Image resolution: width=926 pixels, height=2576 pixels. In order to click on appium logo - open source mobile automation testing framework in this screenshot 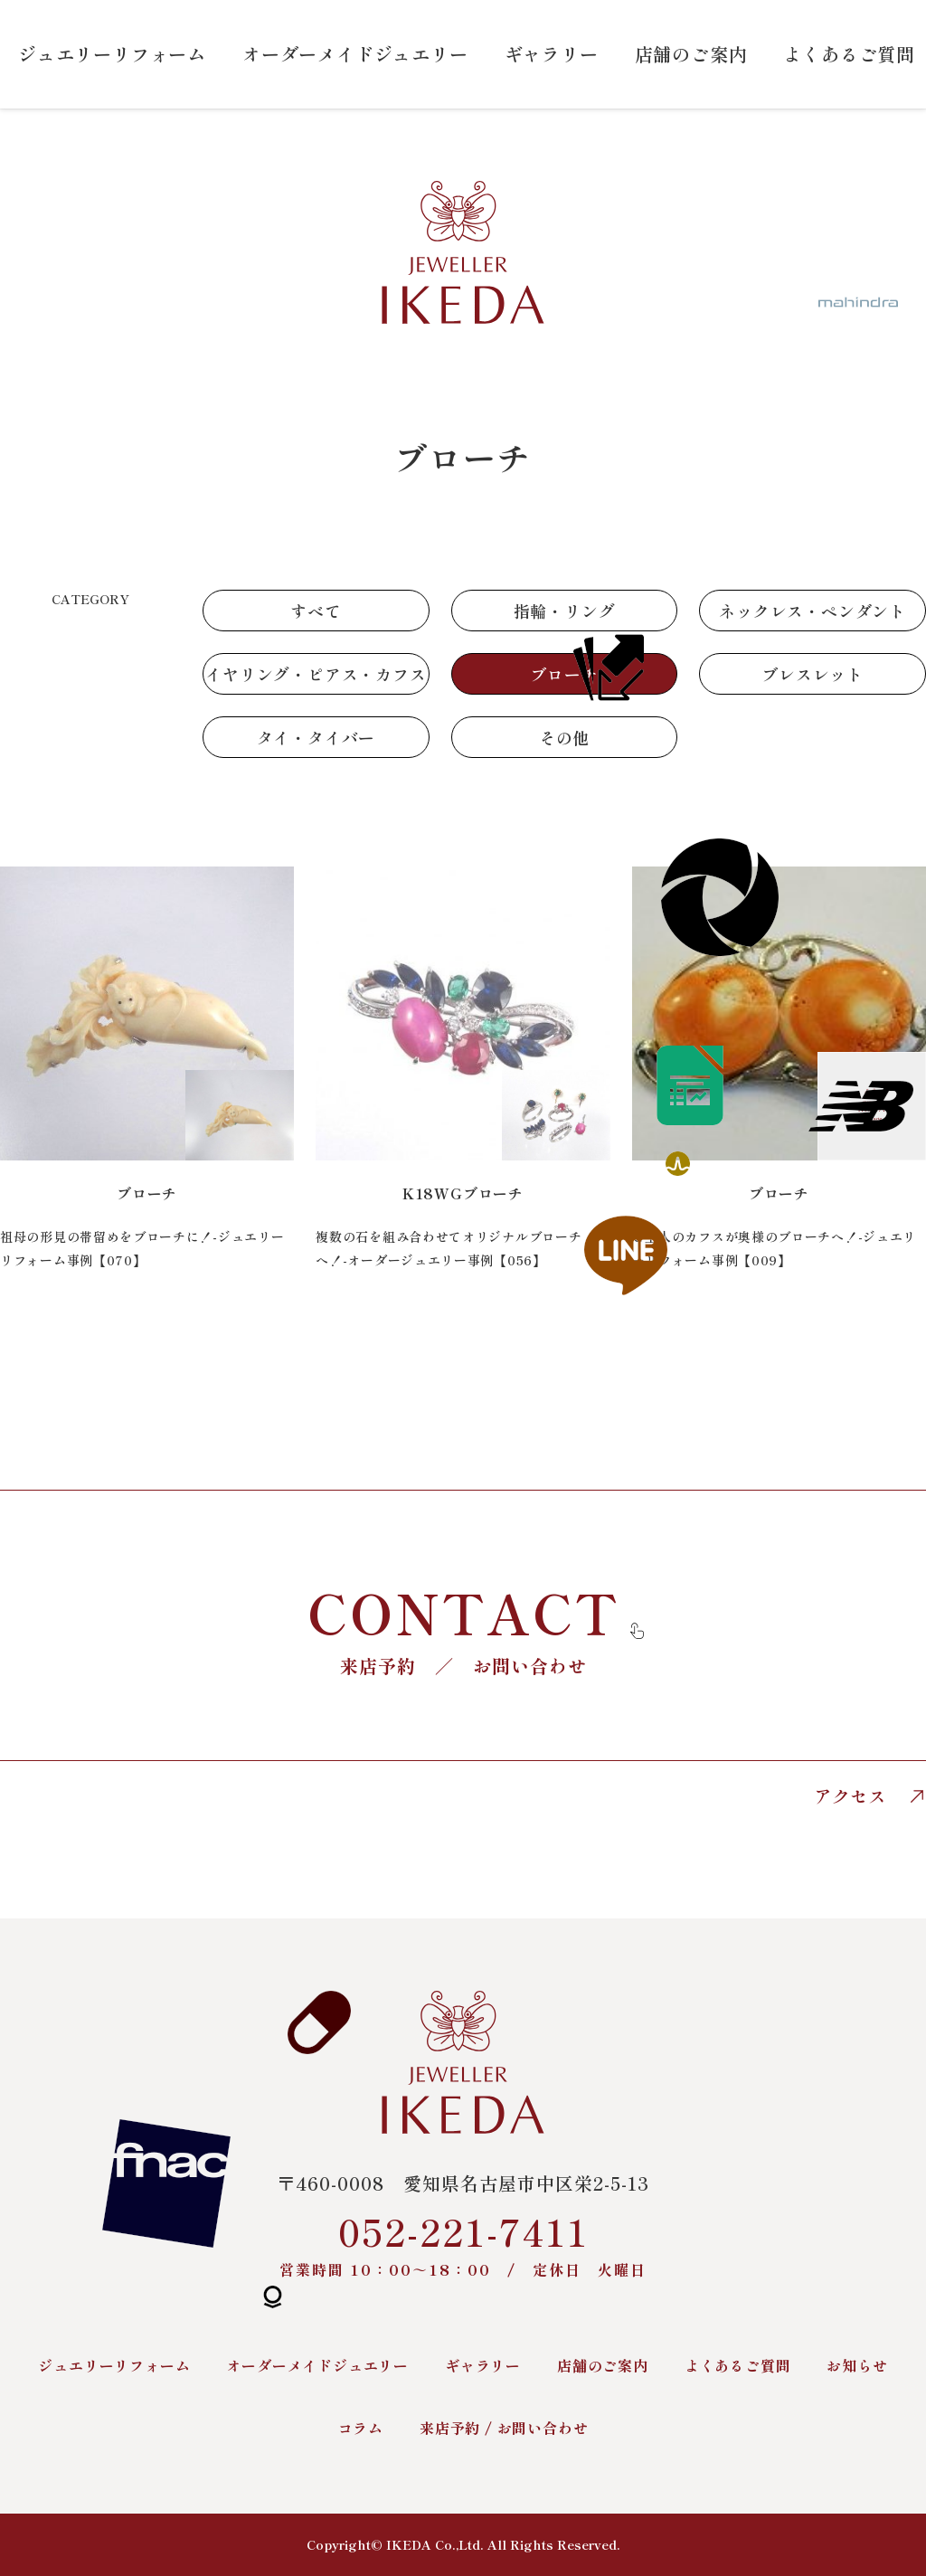, I will do `click(720, 897)`.